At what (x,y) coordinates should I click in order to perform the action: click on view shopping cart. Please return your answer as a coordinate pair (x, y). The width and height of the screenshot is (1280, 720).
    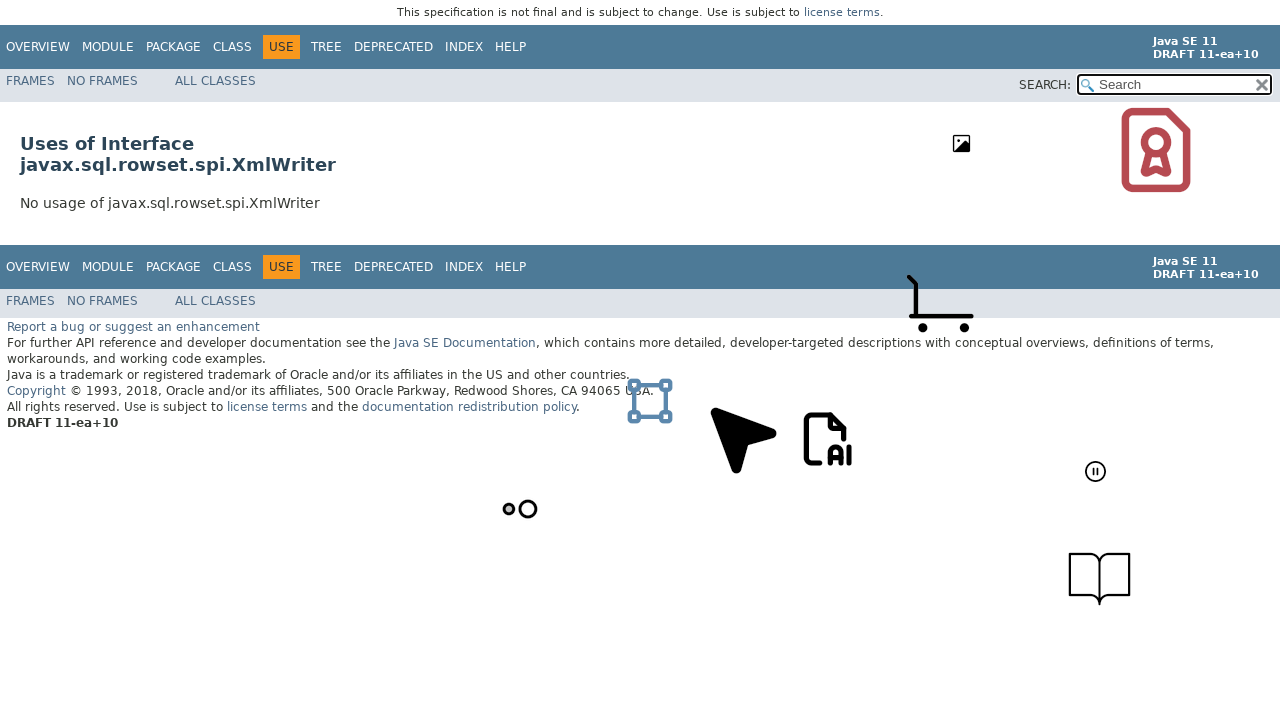
    Looking at the image, I should click on (939, 300).